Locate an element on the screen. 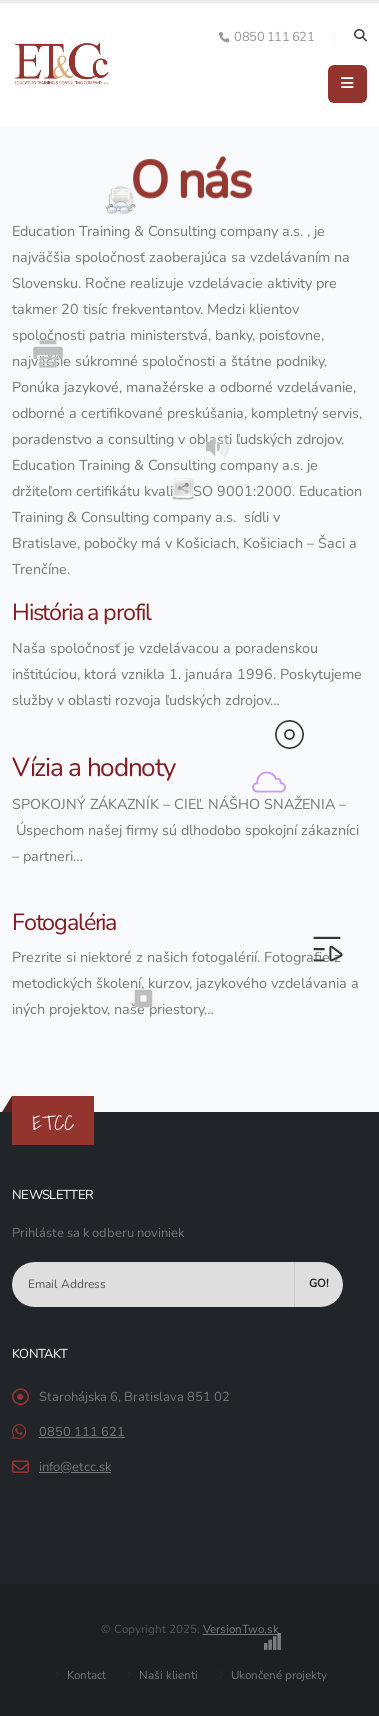 Image resolution: width=379 pixels, height=1716 pixels. print the current document is located at coordinates (48, 355).